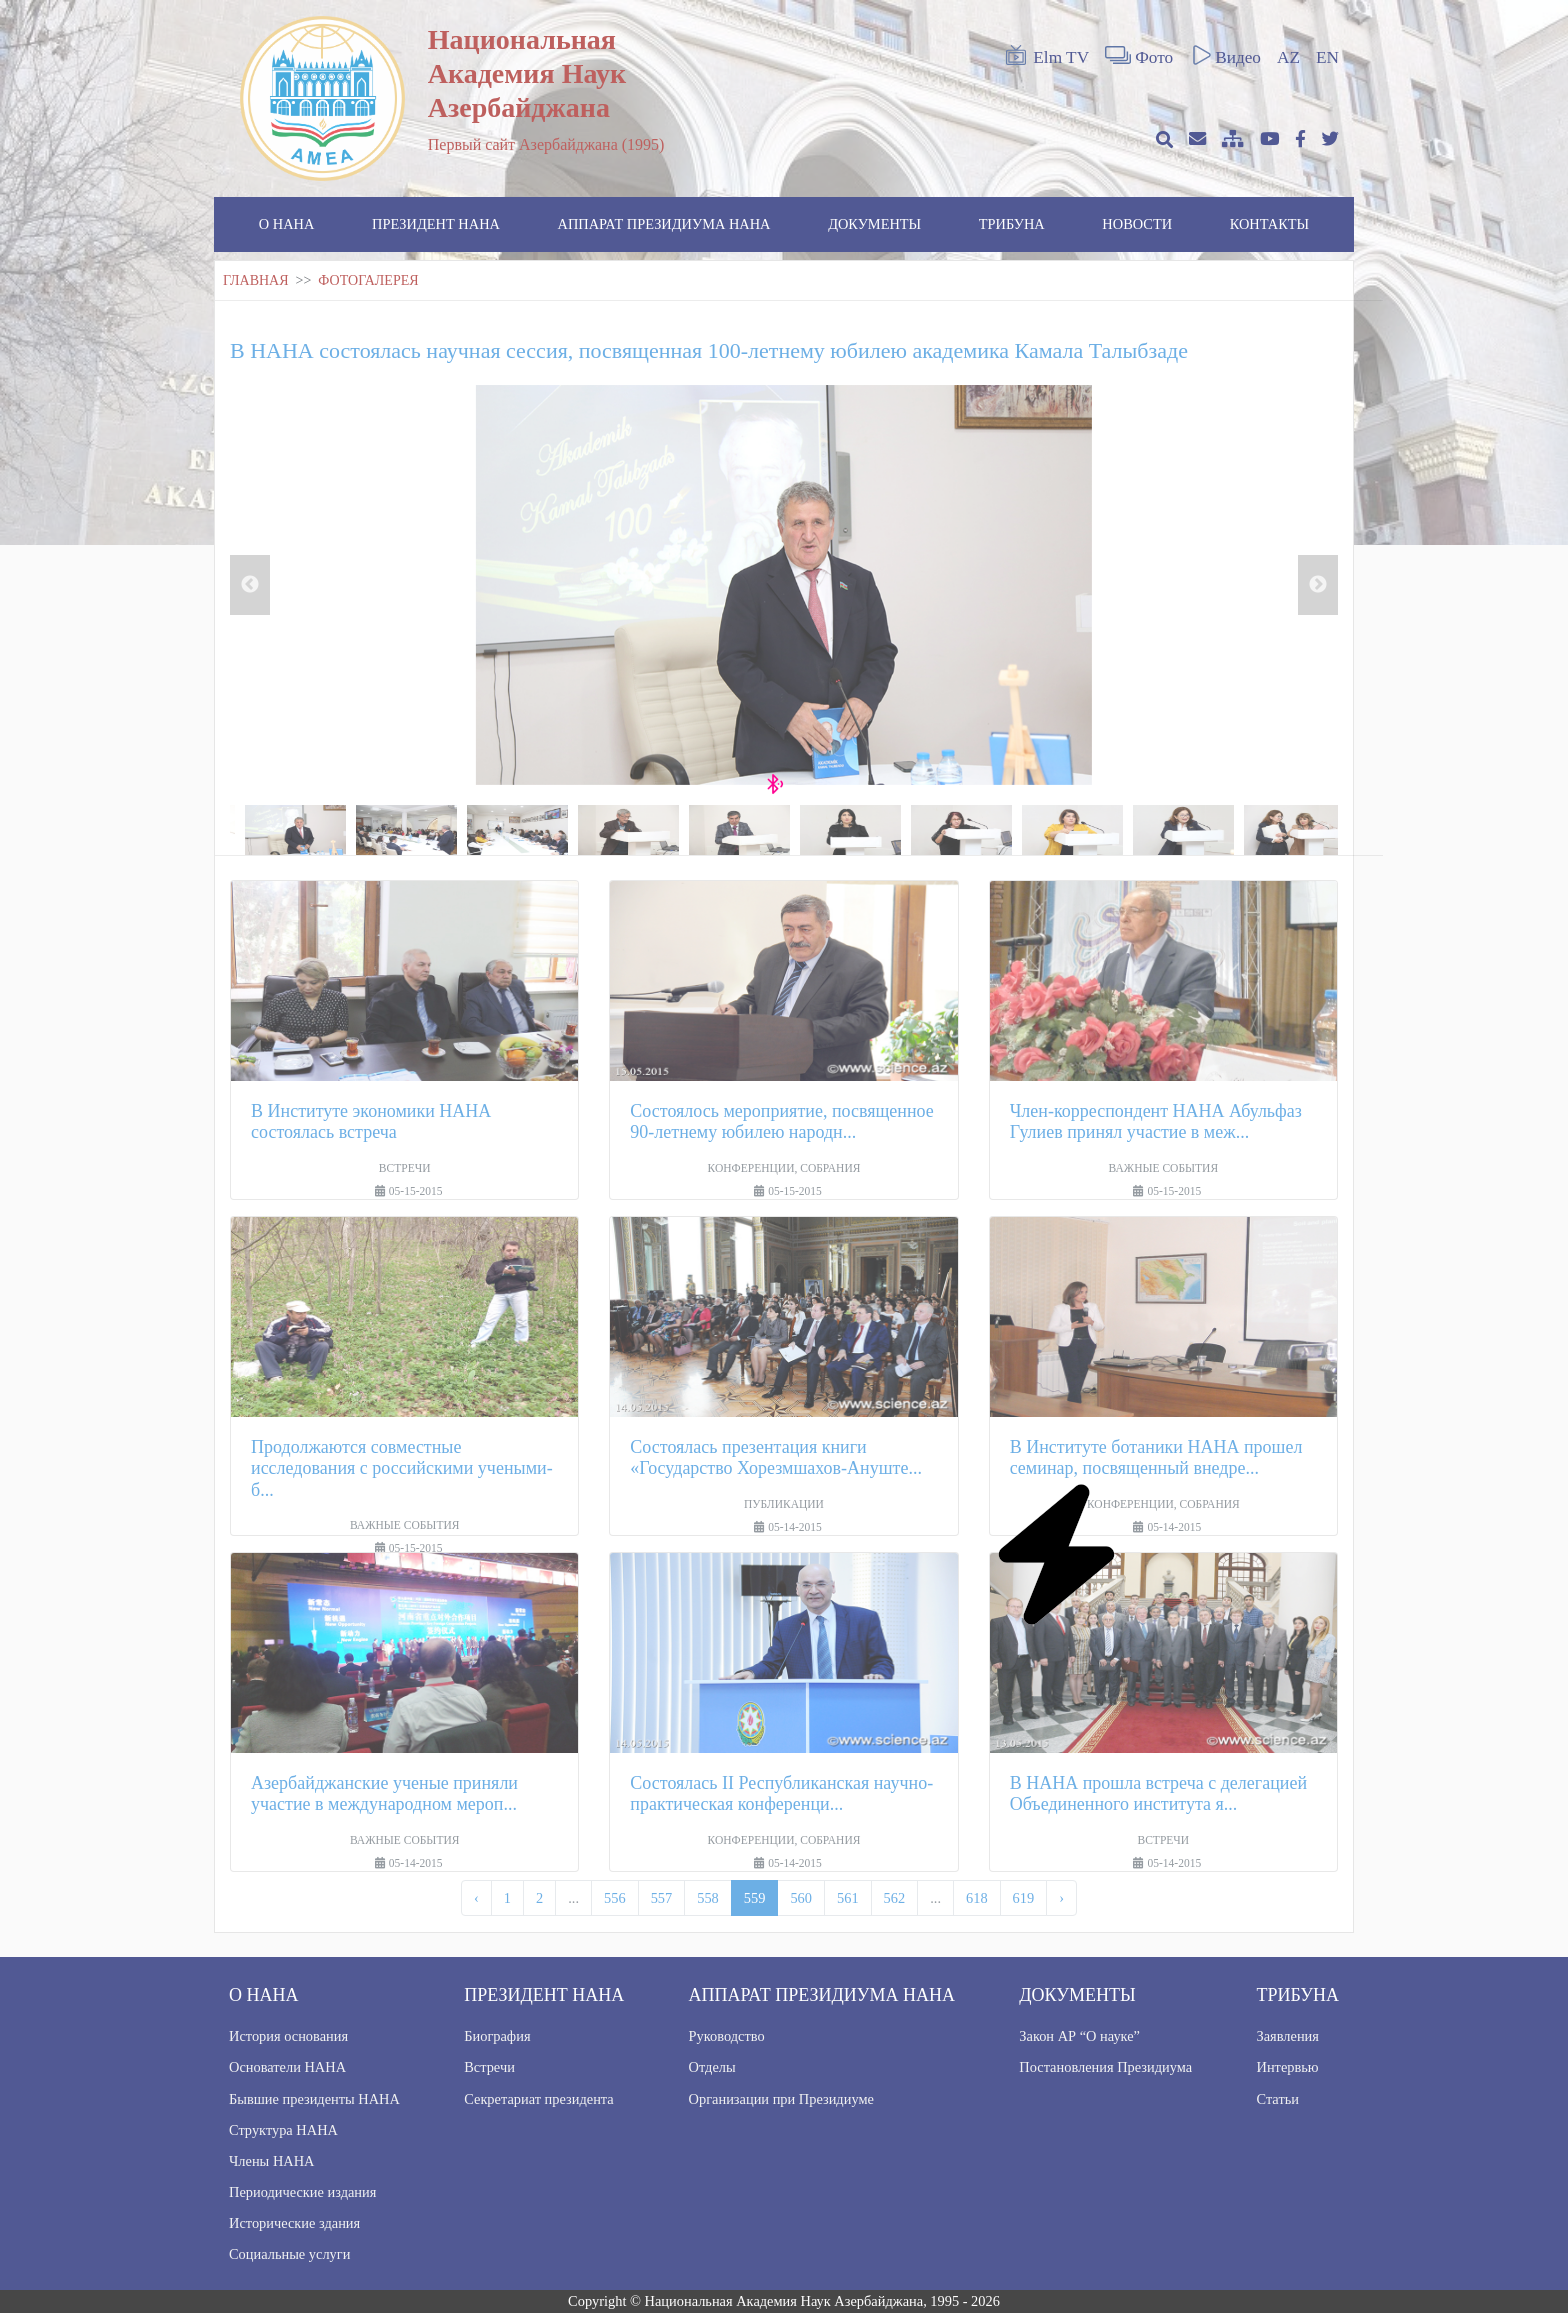 The image size is (1568, 2313). What do you see at coordinates (1056, 1554) in the screenshot?
I see `indicates fast or instant action` at bounding box center [1056, 1554].